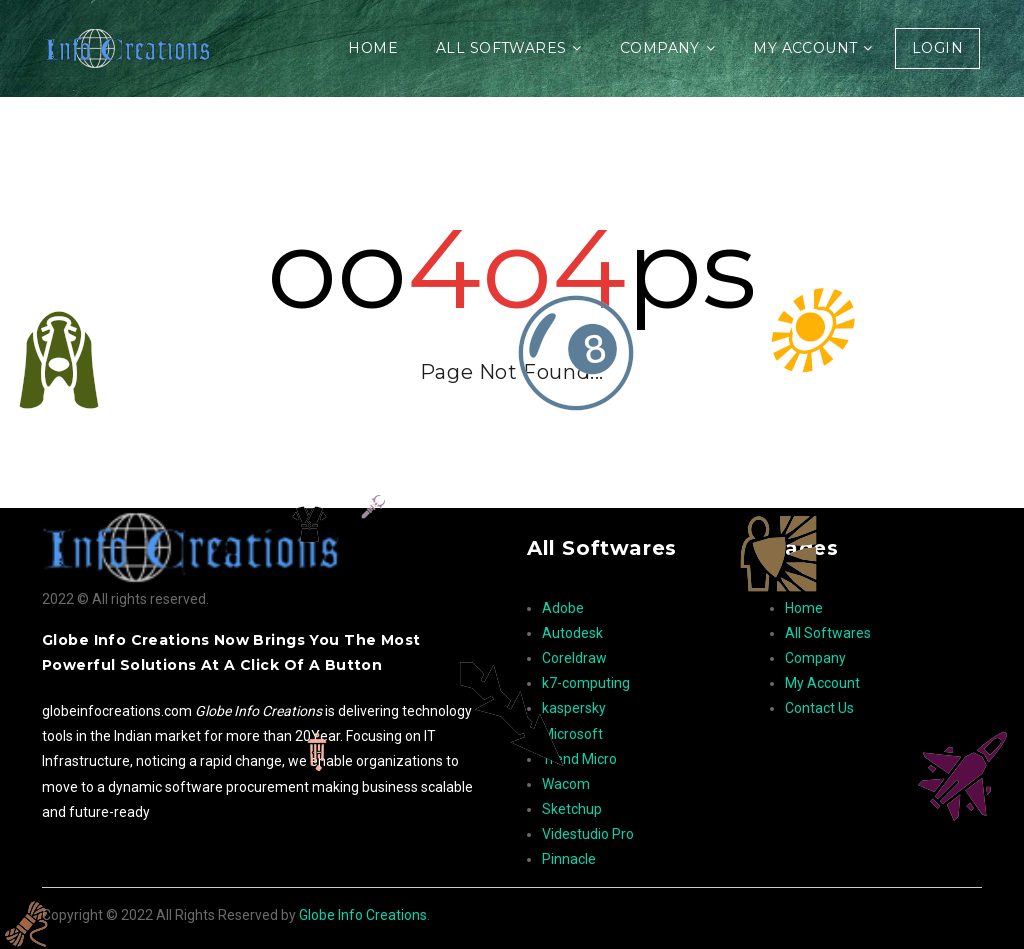  Describe the element at coordinates (962, 776) in the screenshot. I see `military or combat game mode` at that location.